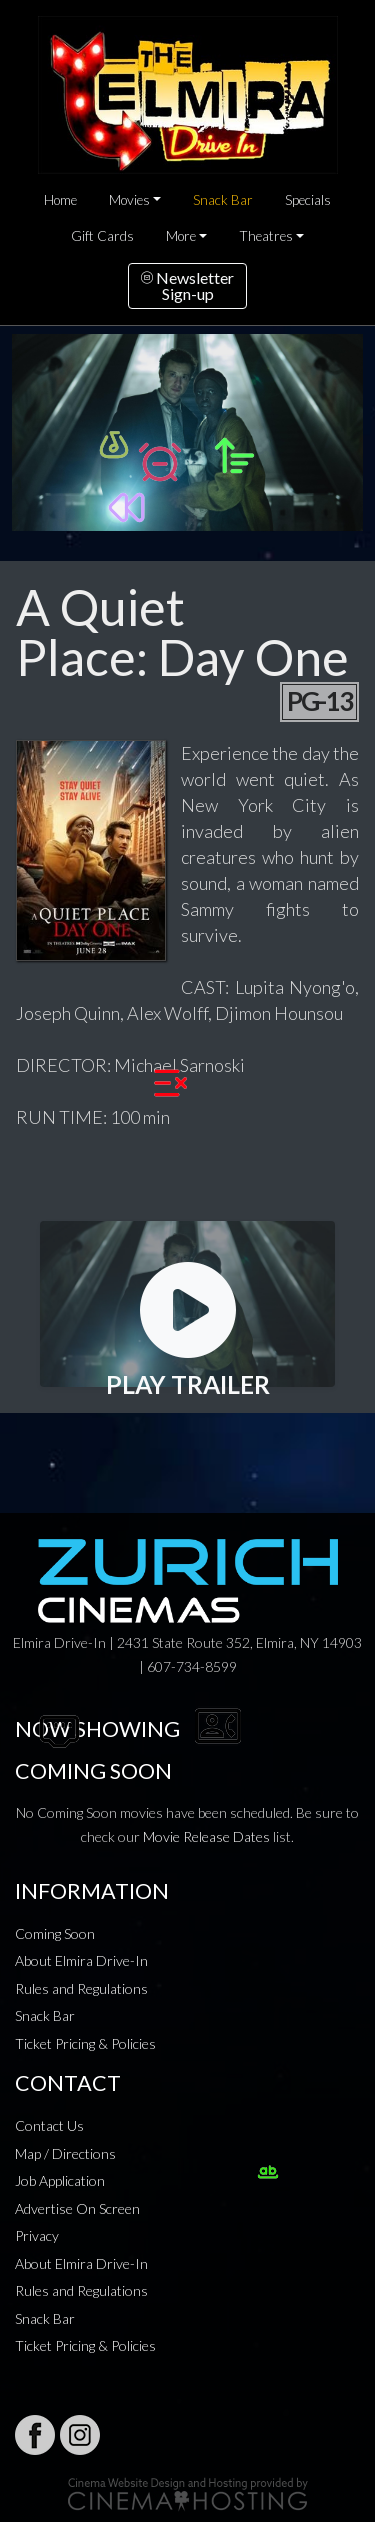 This screenshot has height=2522, width=375. I want to click on rewind or skip backward in media playback, so click(126, 507).